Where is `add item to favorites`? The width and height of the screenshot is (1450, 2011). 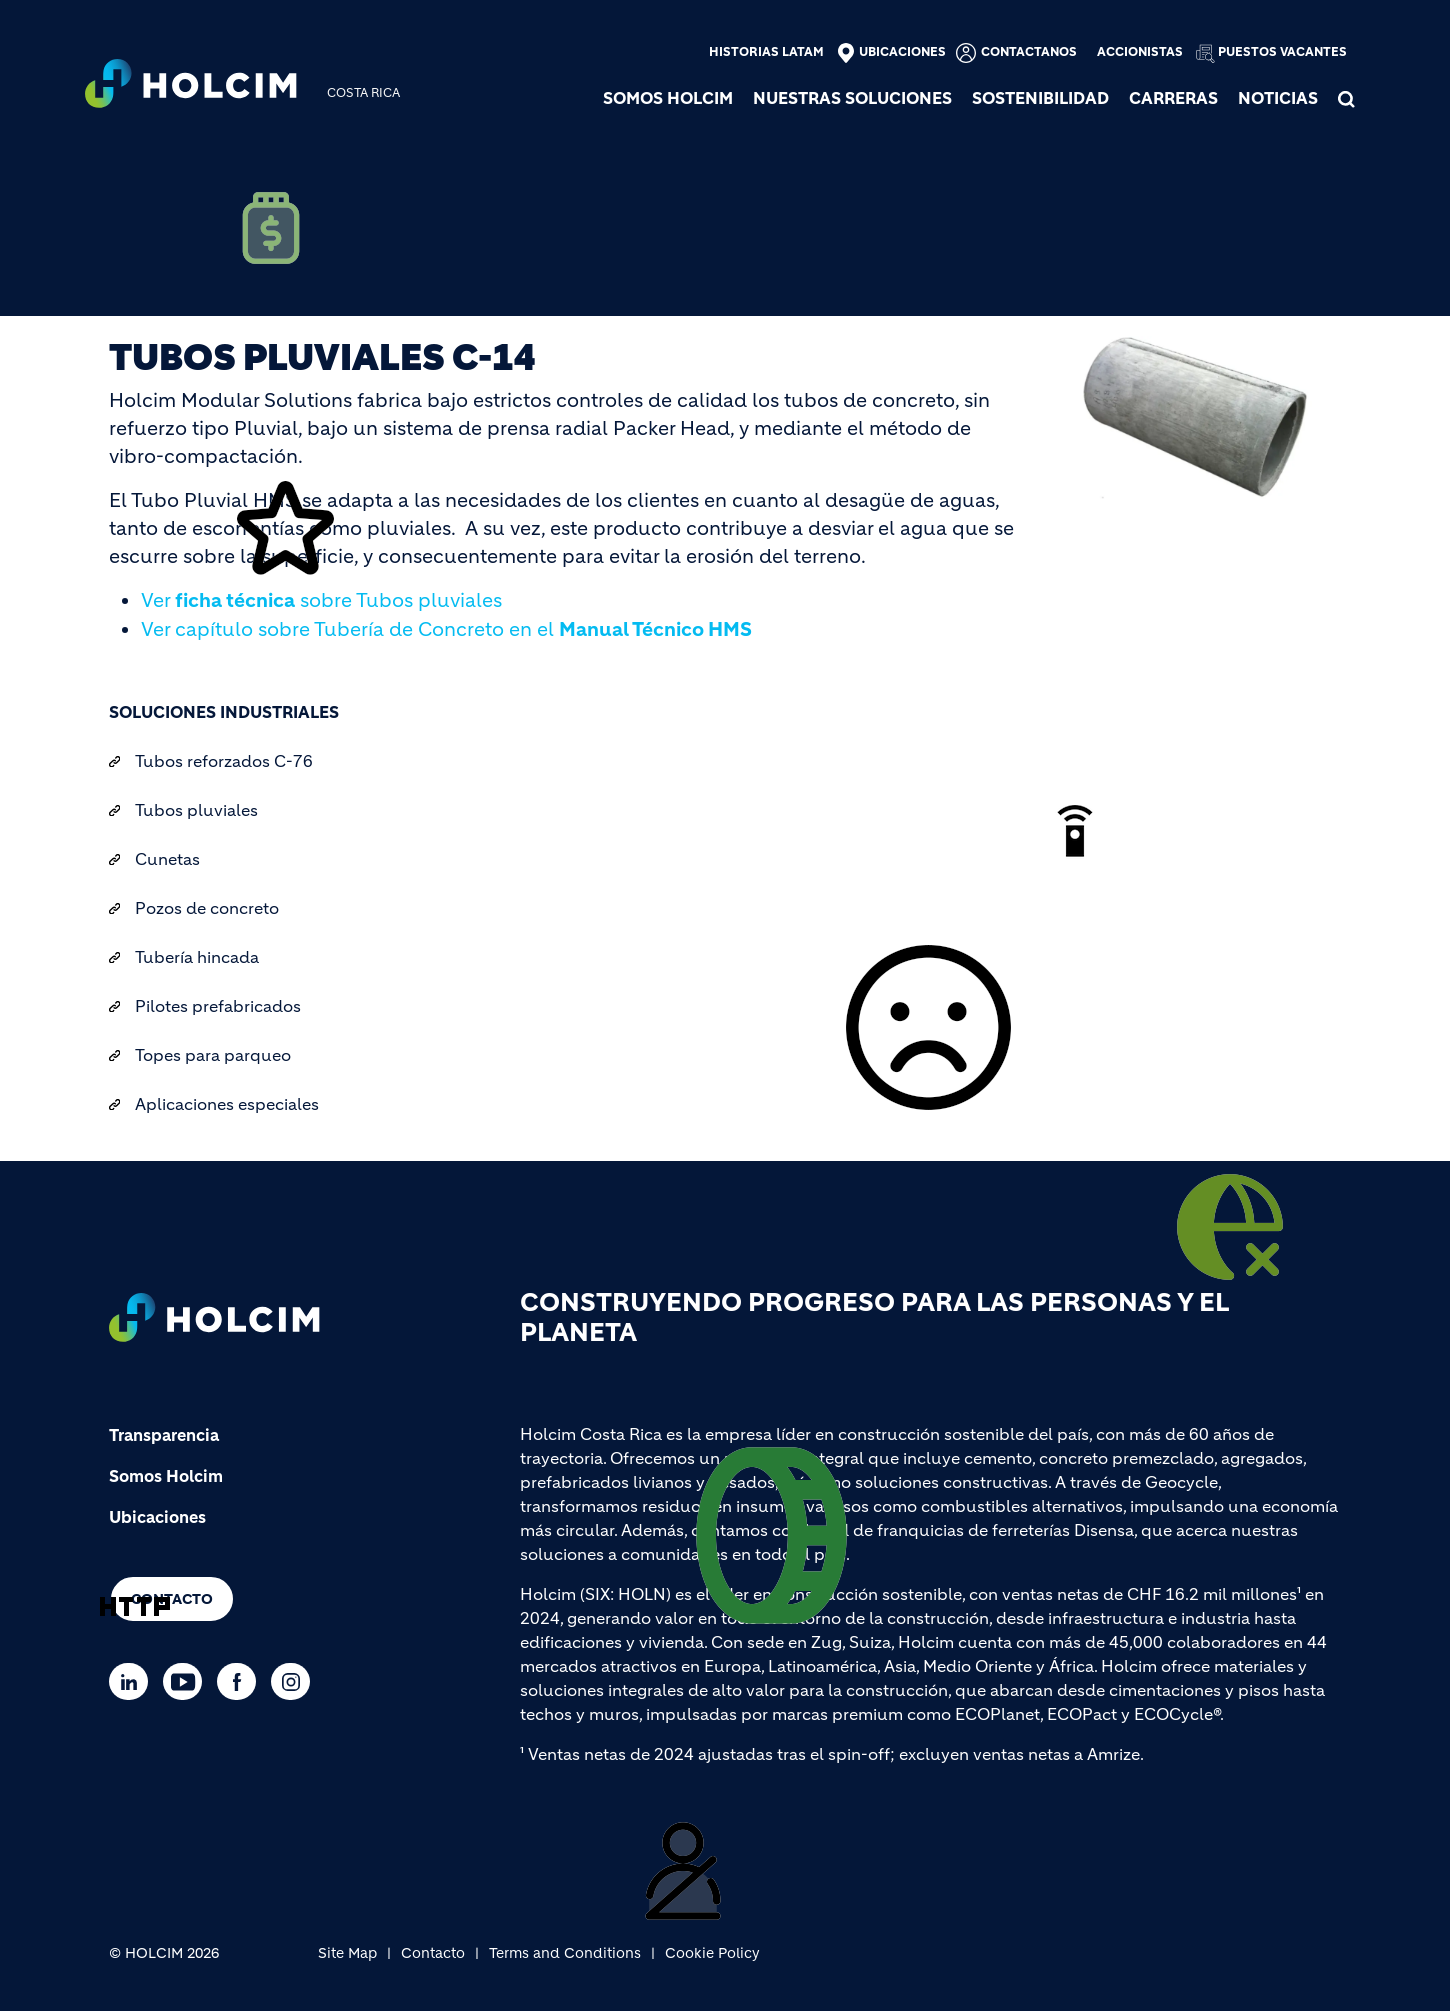 add item to favorites is located at coordinates (285, 529).